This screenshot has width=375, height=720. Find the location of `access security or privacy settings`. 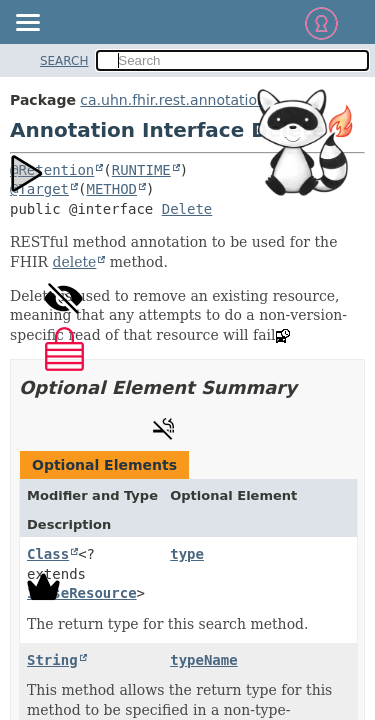

access security or privacy settings is located at coordinates (321, 23).